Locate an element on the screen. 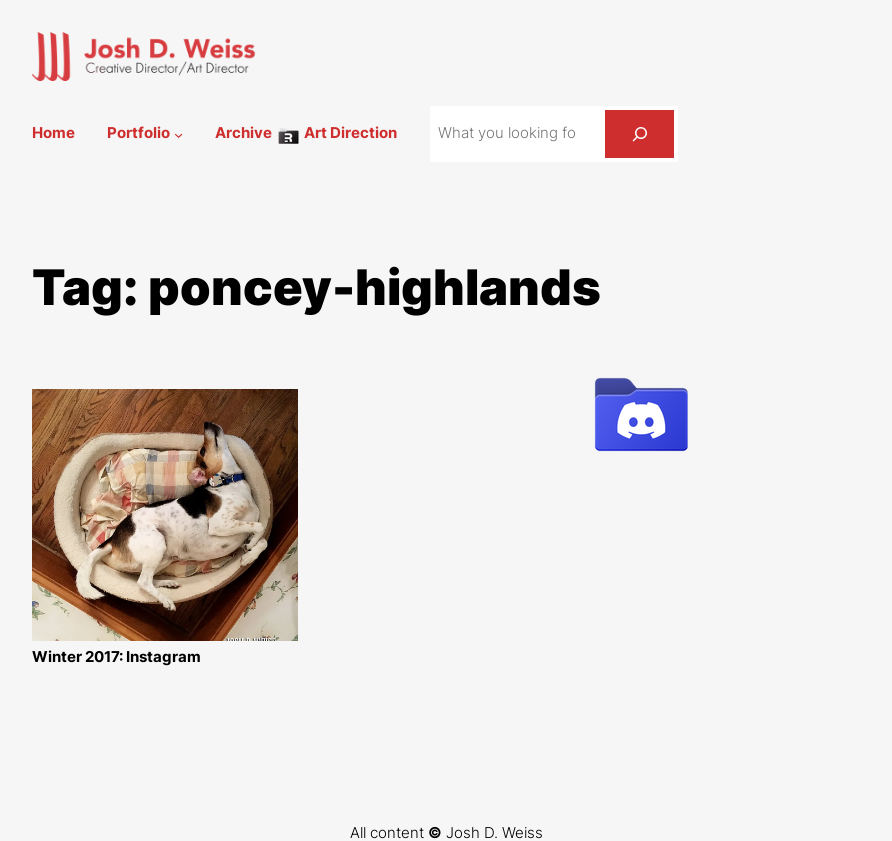 The image size is (892, 841). folder for discord-related files is located at coordinates (641, 417).